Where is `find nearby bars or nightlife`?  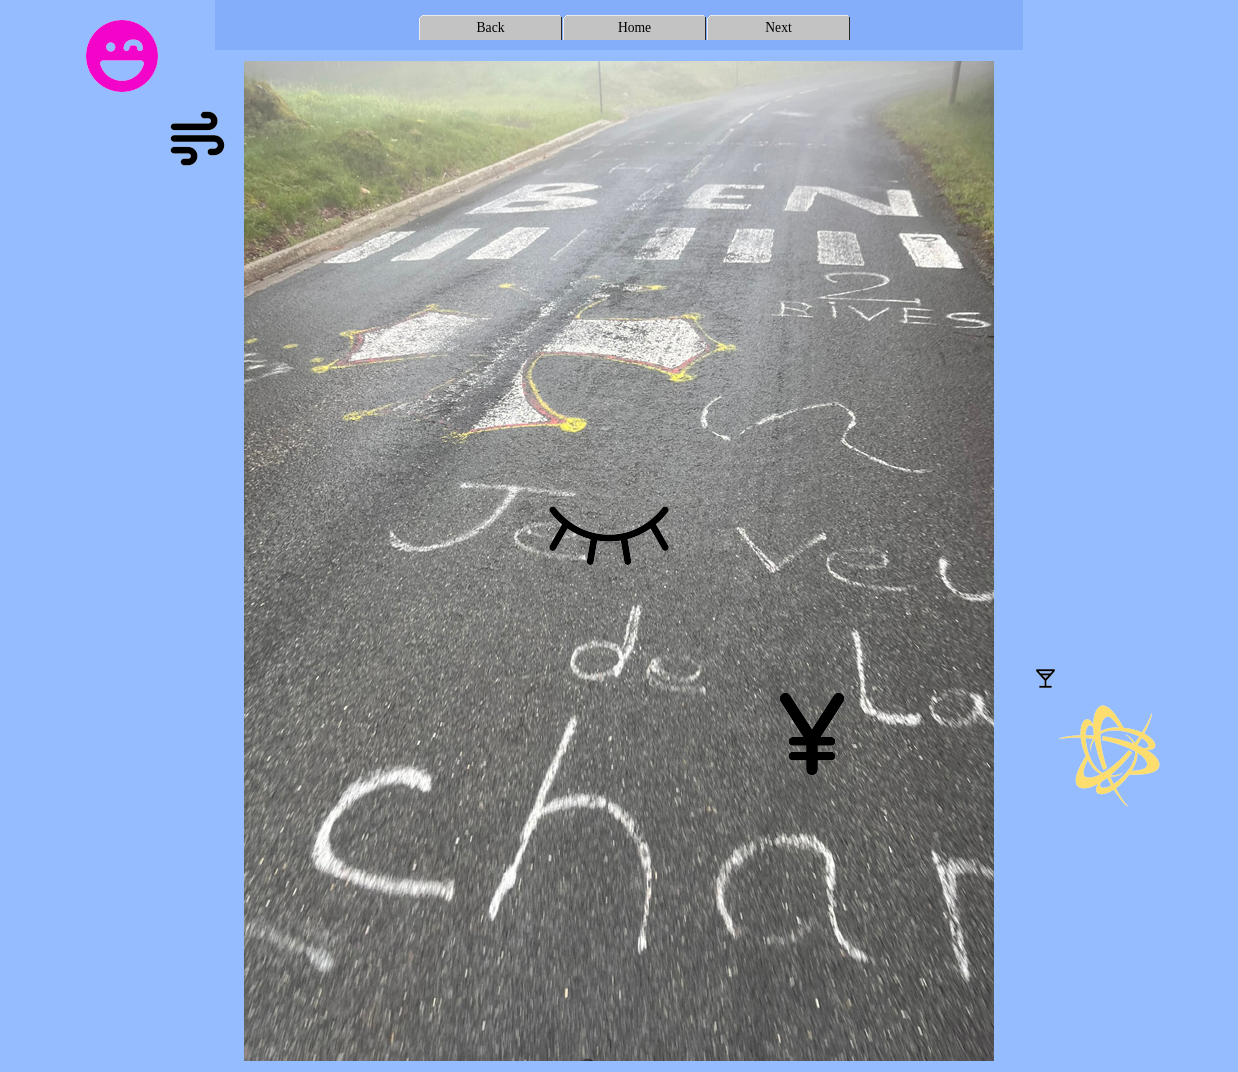
find nearby bars or nightlife is located at coordinates (1045, 678).